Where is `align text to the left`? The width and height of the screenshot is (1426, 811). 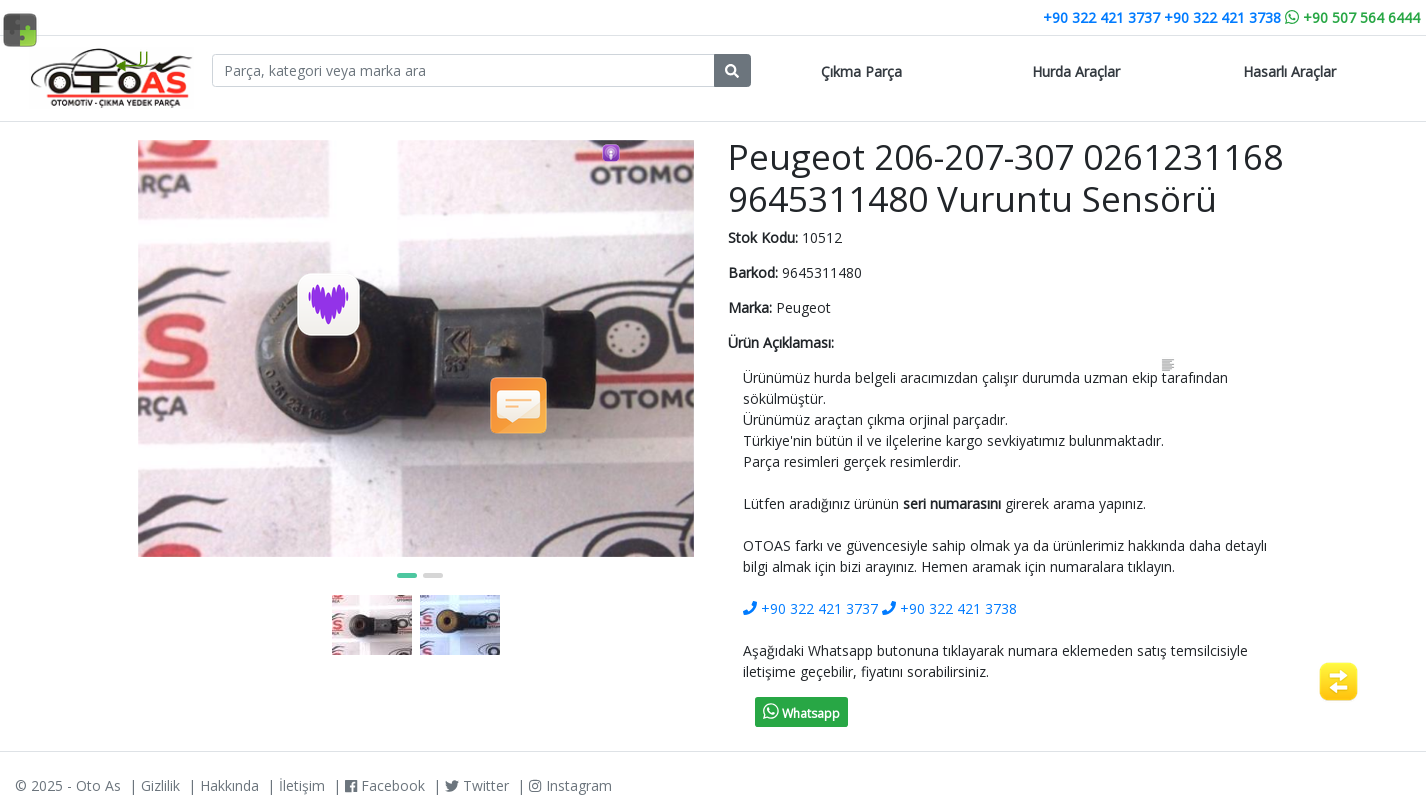
align text to the left is located at coordinates (1168, 365).